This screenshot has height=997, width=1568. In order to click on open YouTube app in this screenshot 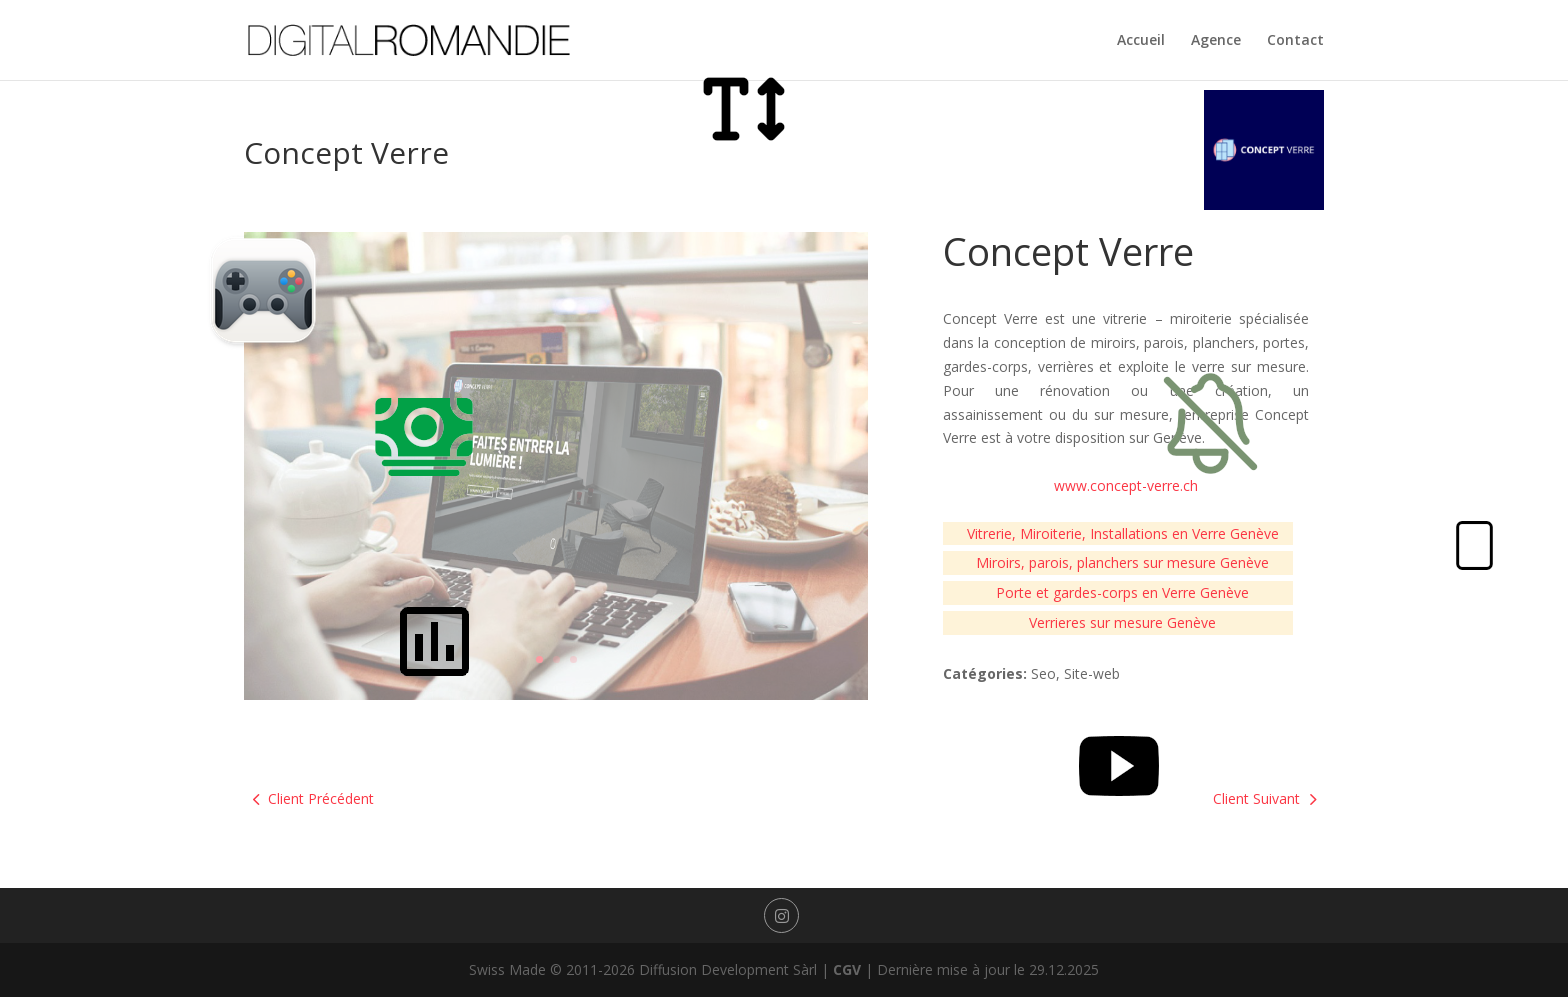, I will do `click(1119, 766)`.